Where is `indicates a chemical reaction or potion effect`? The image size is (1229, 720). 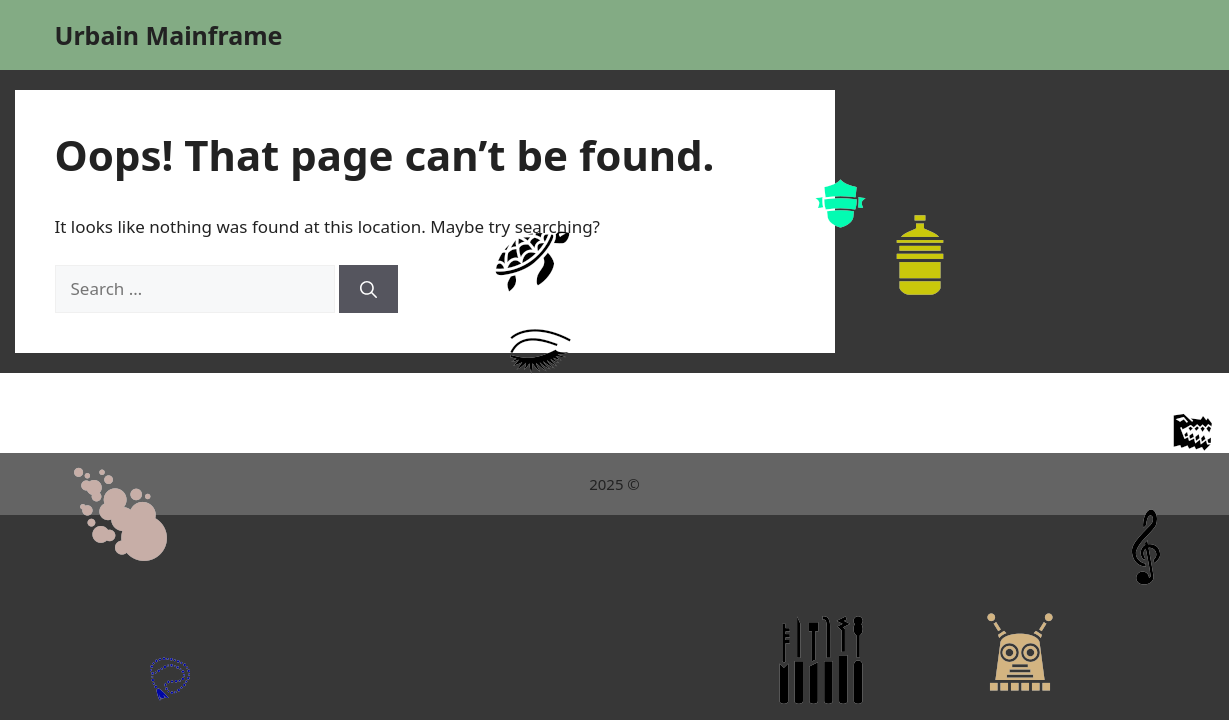 indicates a chemical reaction or potion effect is located at coordinates (120, 514).